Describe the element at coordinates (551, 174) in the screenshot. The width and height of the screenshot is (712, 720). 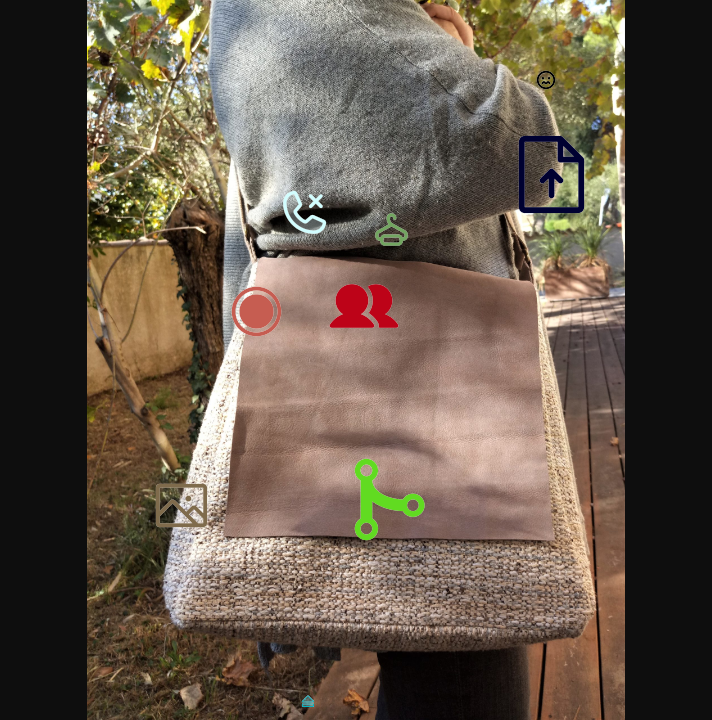
I see `upload a file` at that location.